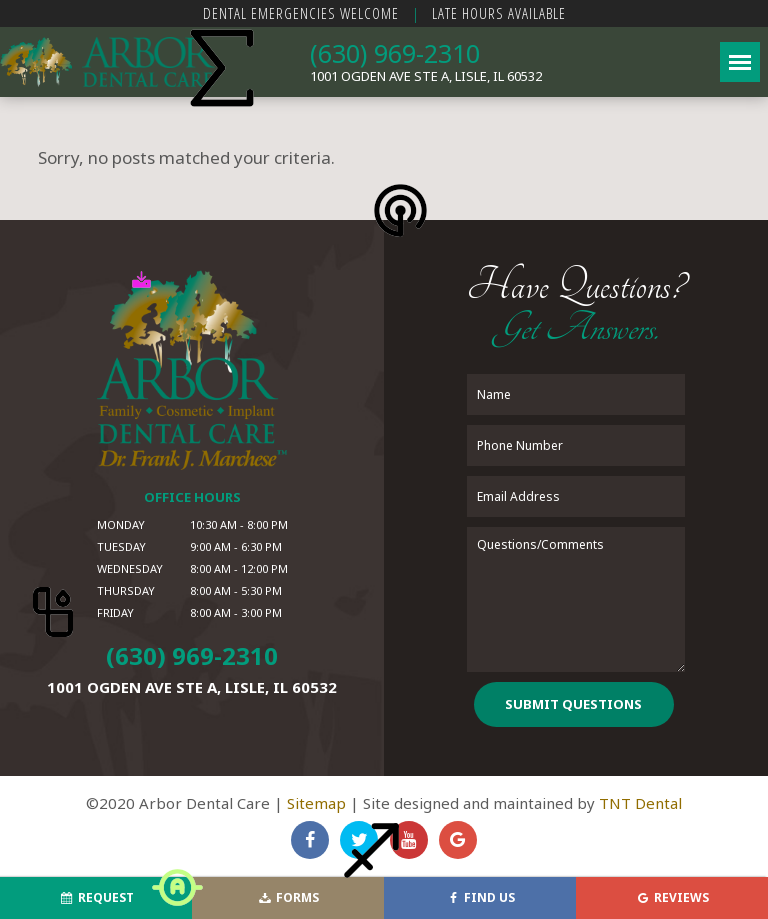 The width and height of the screenshot is (768, 919). I want to click on download a file to your device, so click(141, 280).